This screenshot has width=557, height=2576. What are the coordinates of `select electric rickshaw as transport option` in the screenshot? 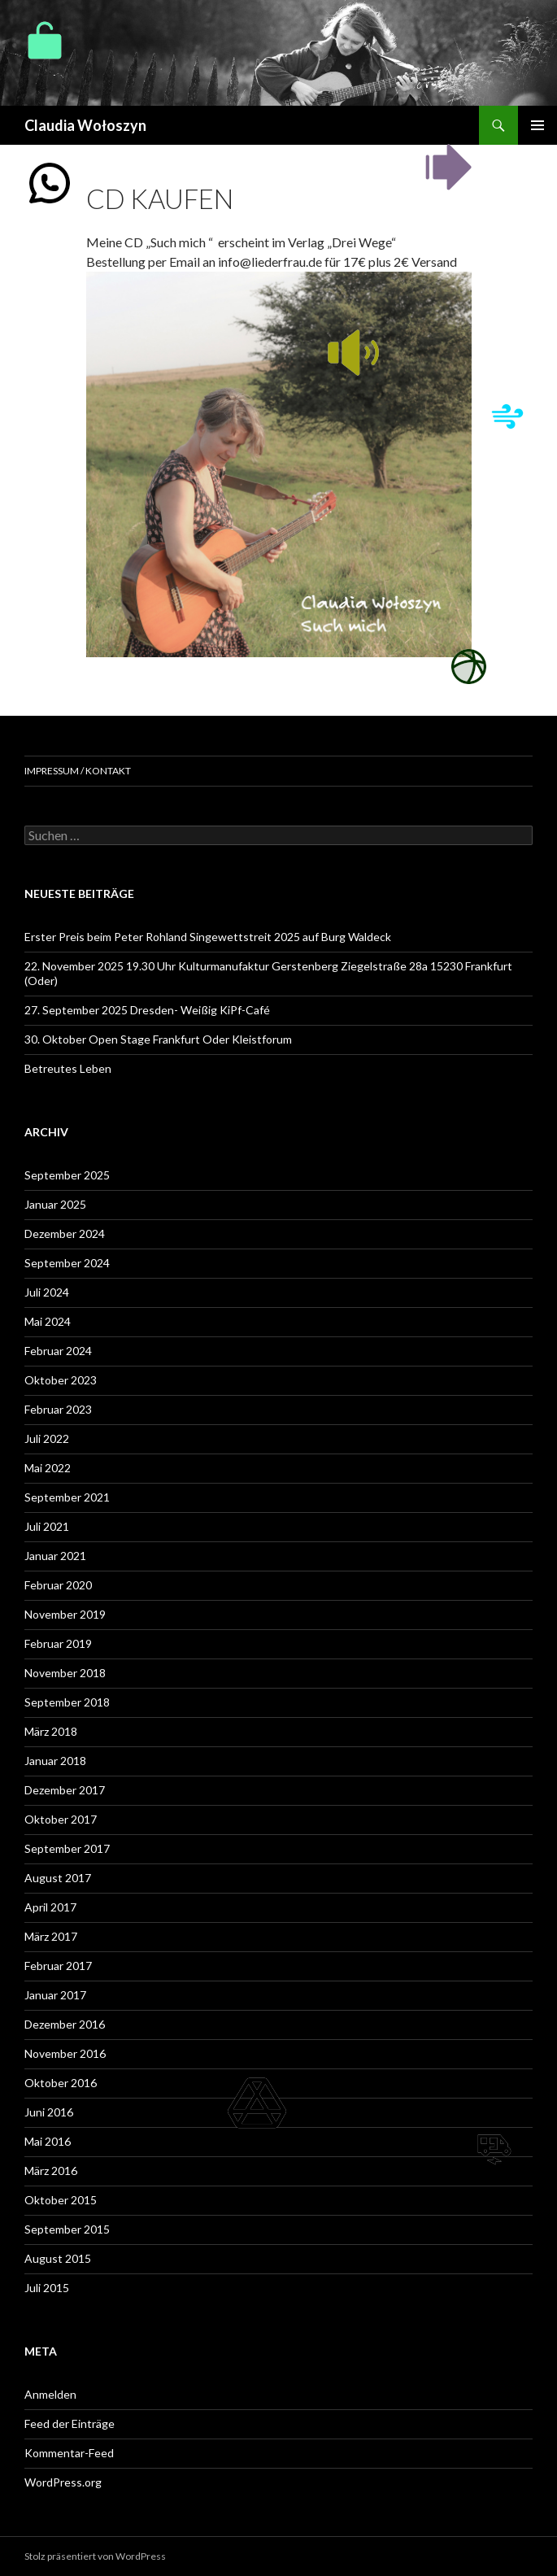 It's located at (494, 2148).